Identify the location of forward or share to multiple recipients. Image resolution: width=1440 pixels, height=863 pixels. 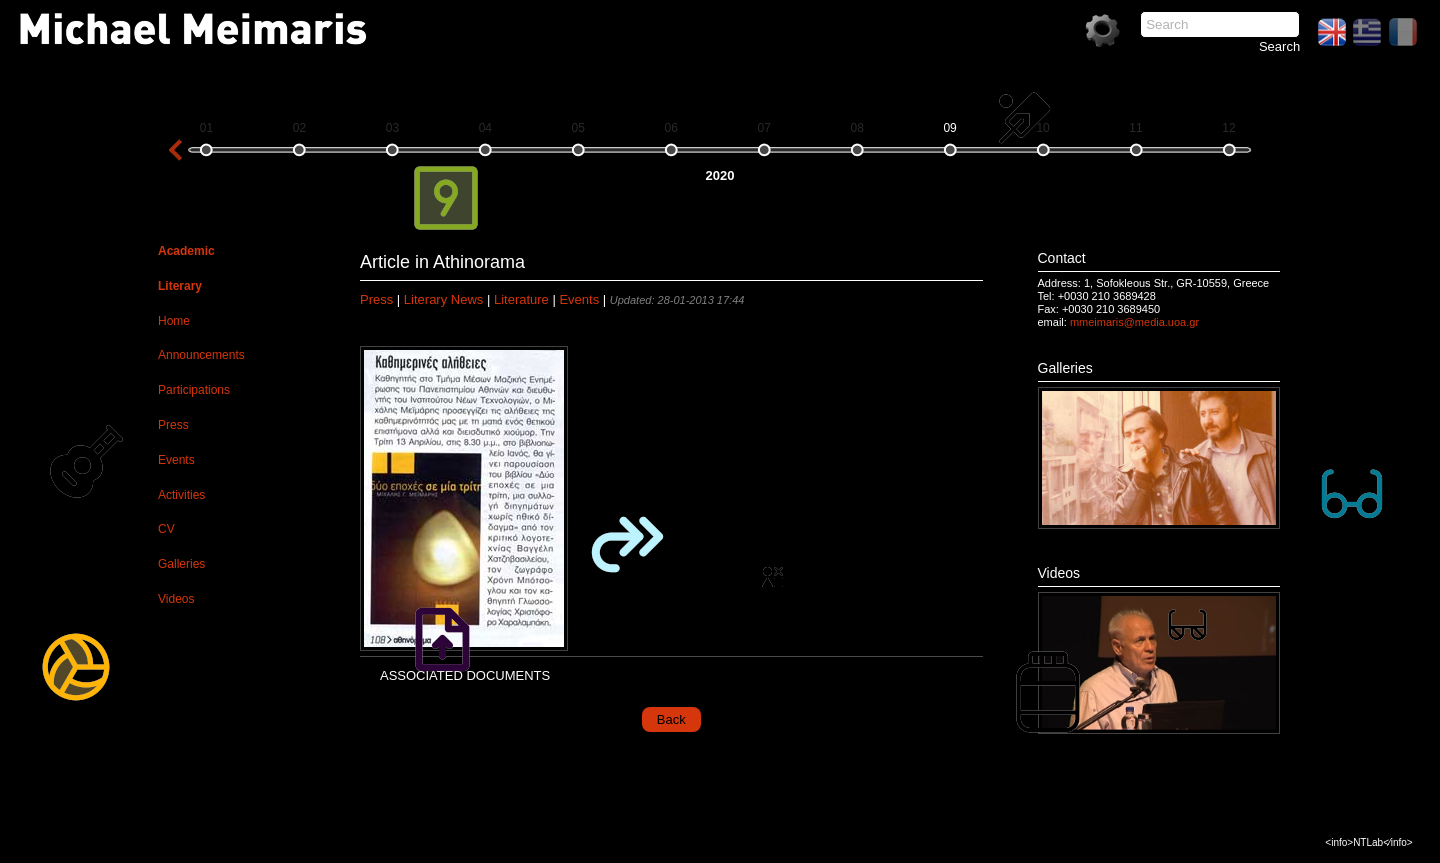
(627, 544).